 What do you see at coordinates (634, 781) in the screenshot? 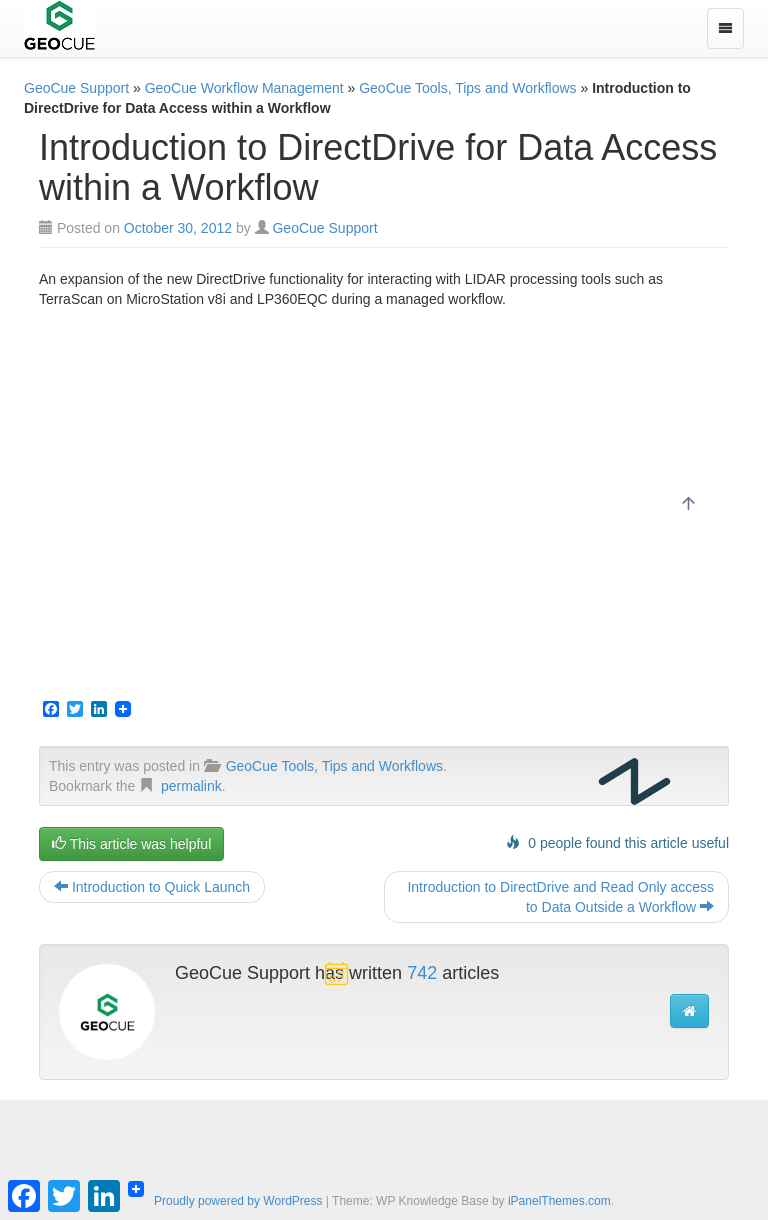
I see `select sawtooth waveform in audio synthesizer` at bounding box center [634, 781].